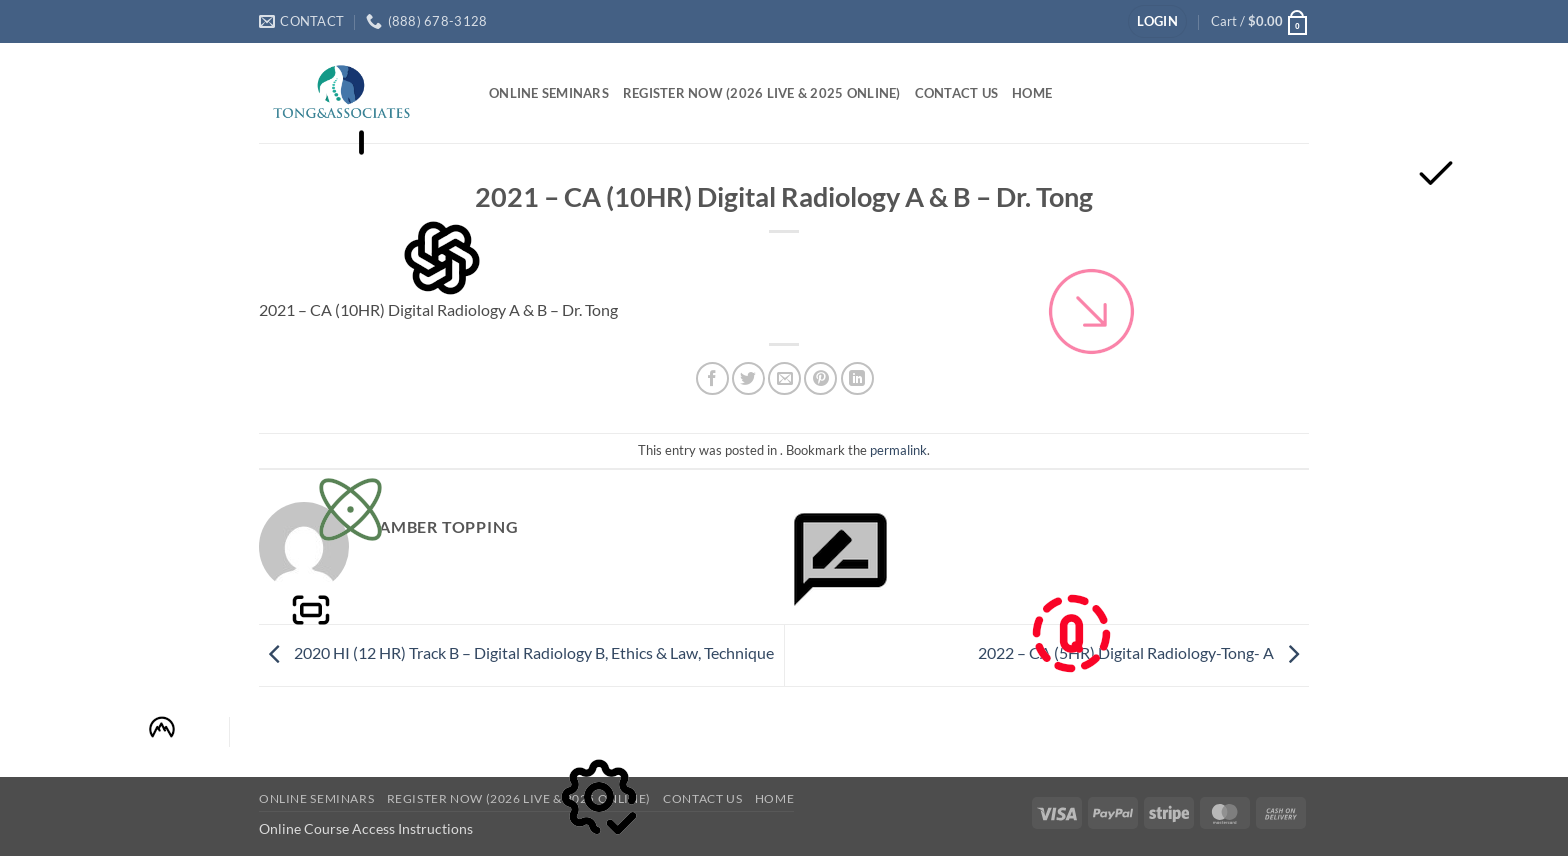  Describe the element at coordinates (1071, 633) in the screenshot. I see `indicates a pending or in-progress queue item` at that location.